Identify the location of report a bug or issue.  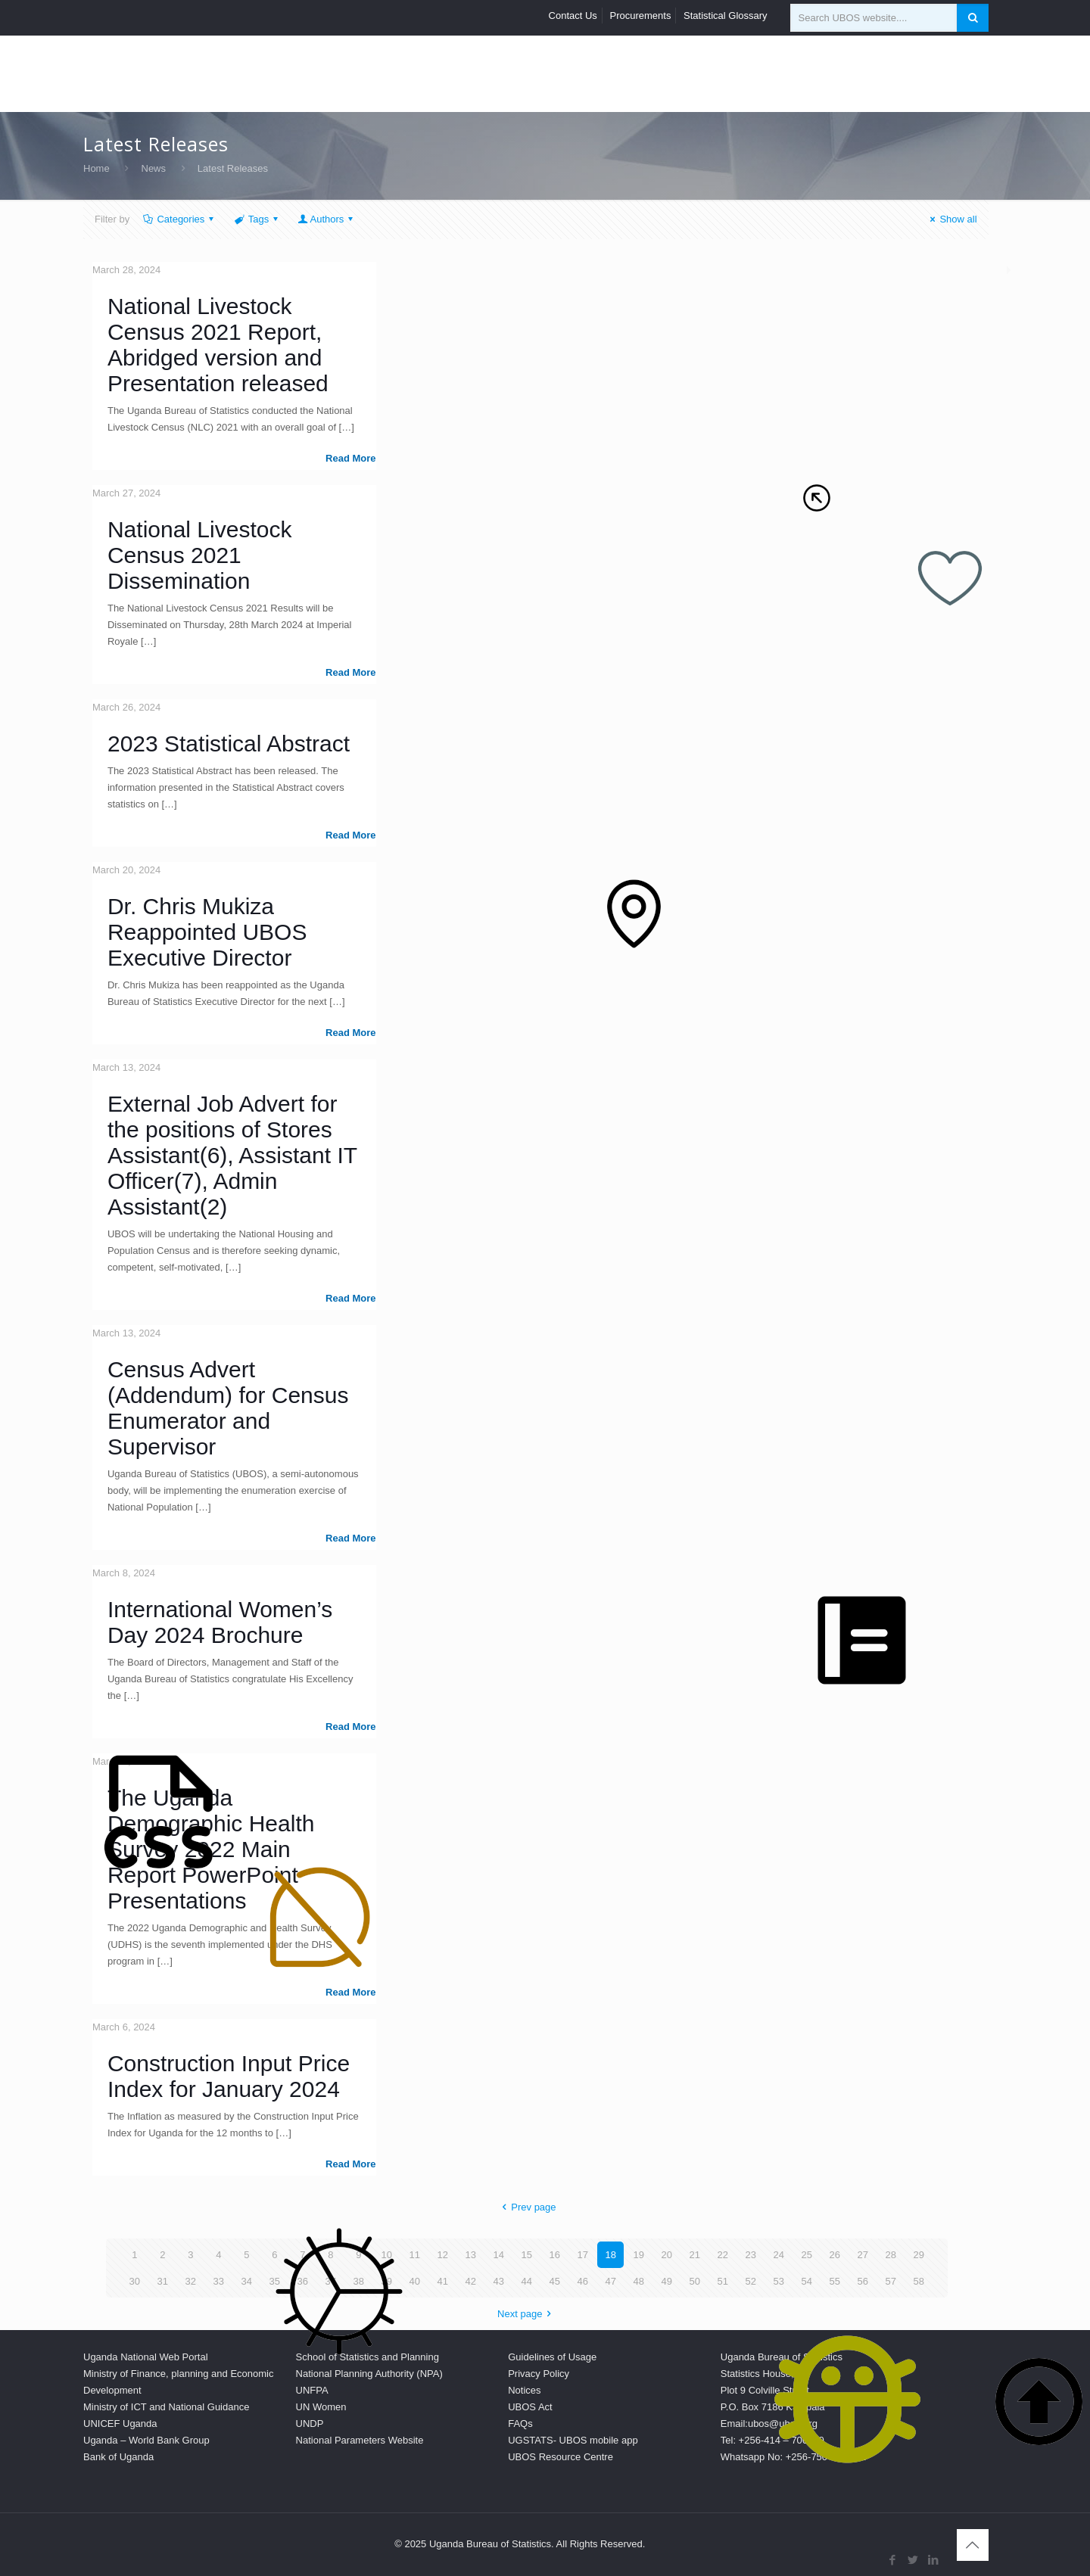
(847, 2399).